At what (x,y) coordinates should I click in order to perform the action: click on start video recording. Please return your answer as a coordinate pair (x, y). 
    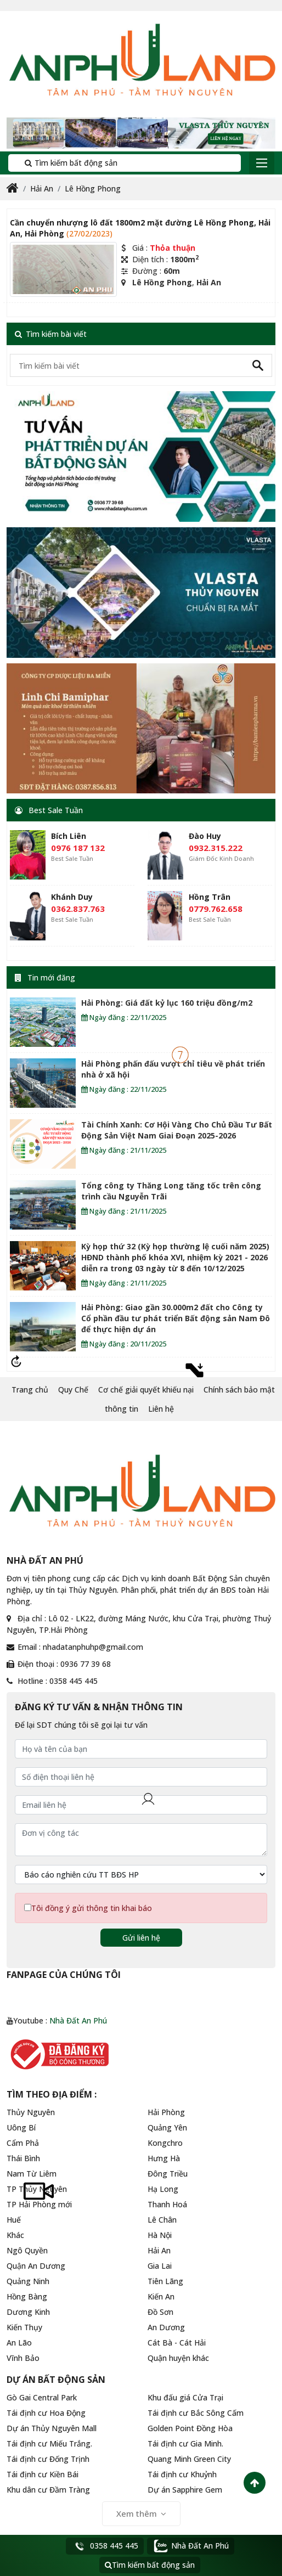
    Looking at the image, I should click on (38, 2191).